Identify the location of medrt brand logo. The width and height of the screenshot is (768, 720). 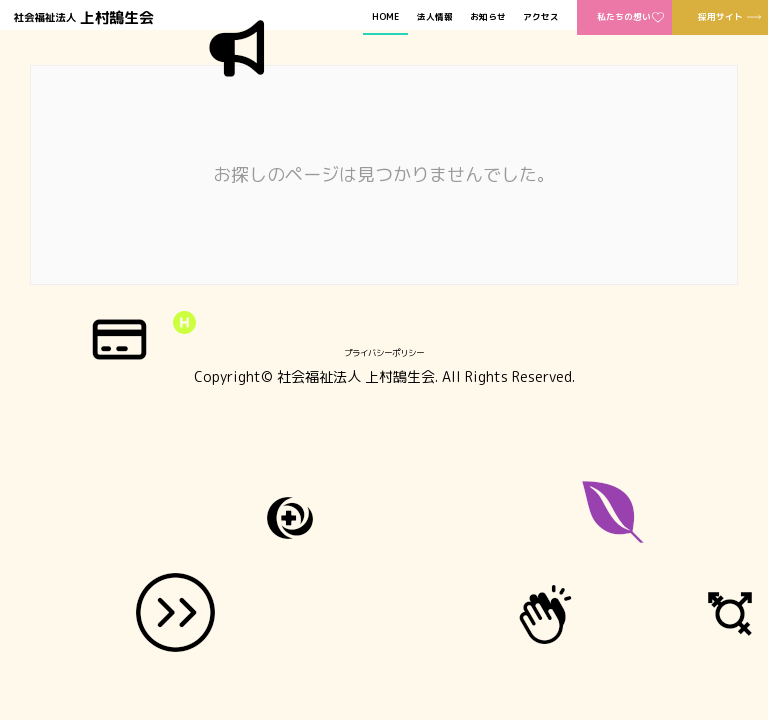
(290, 518).